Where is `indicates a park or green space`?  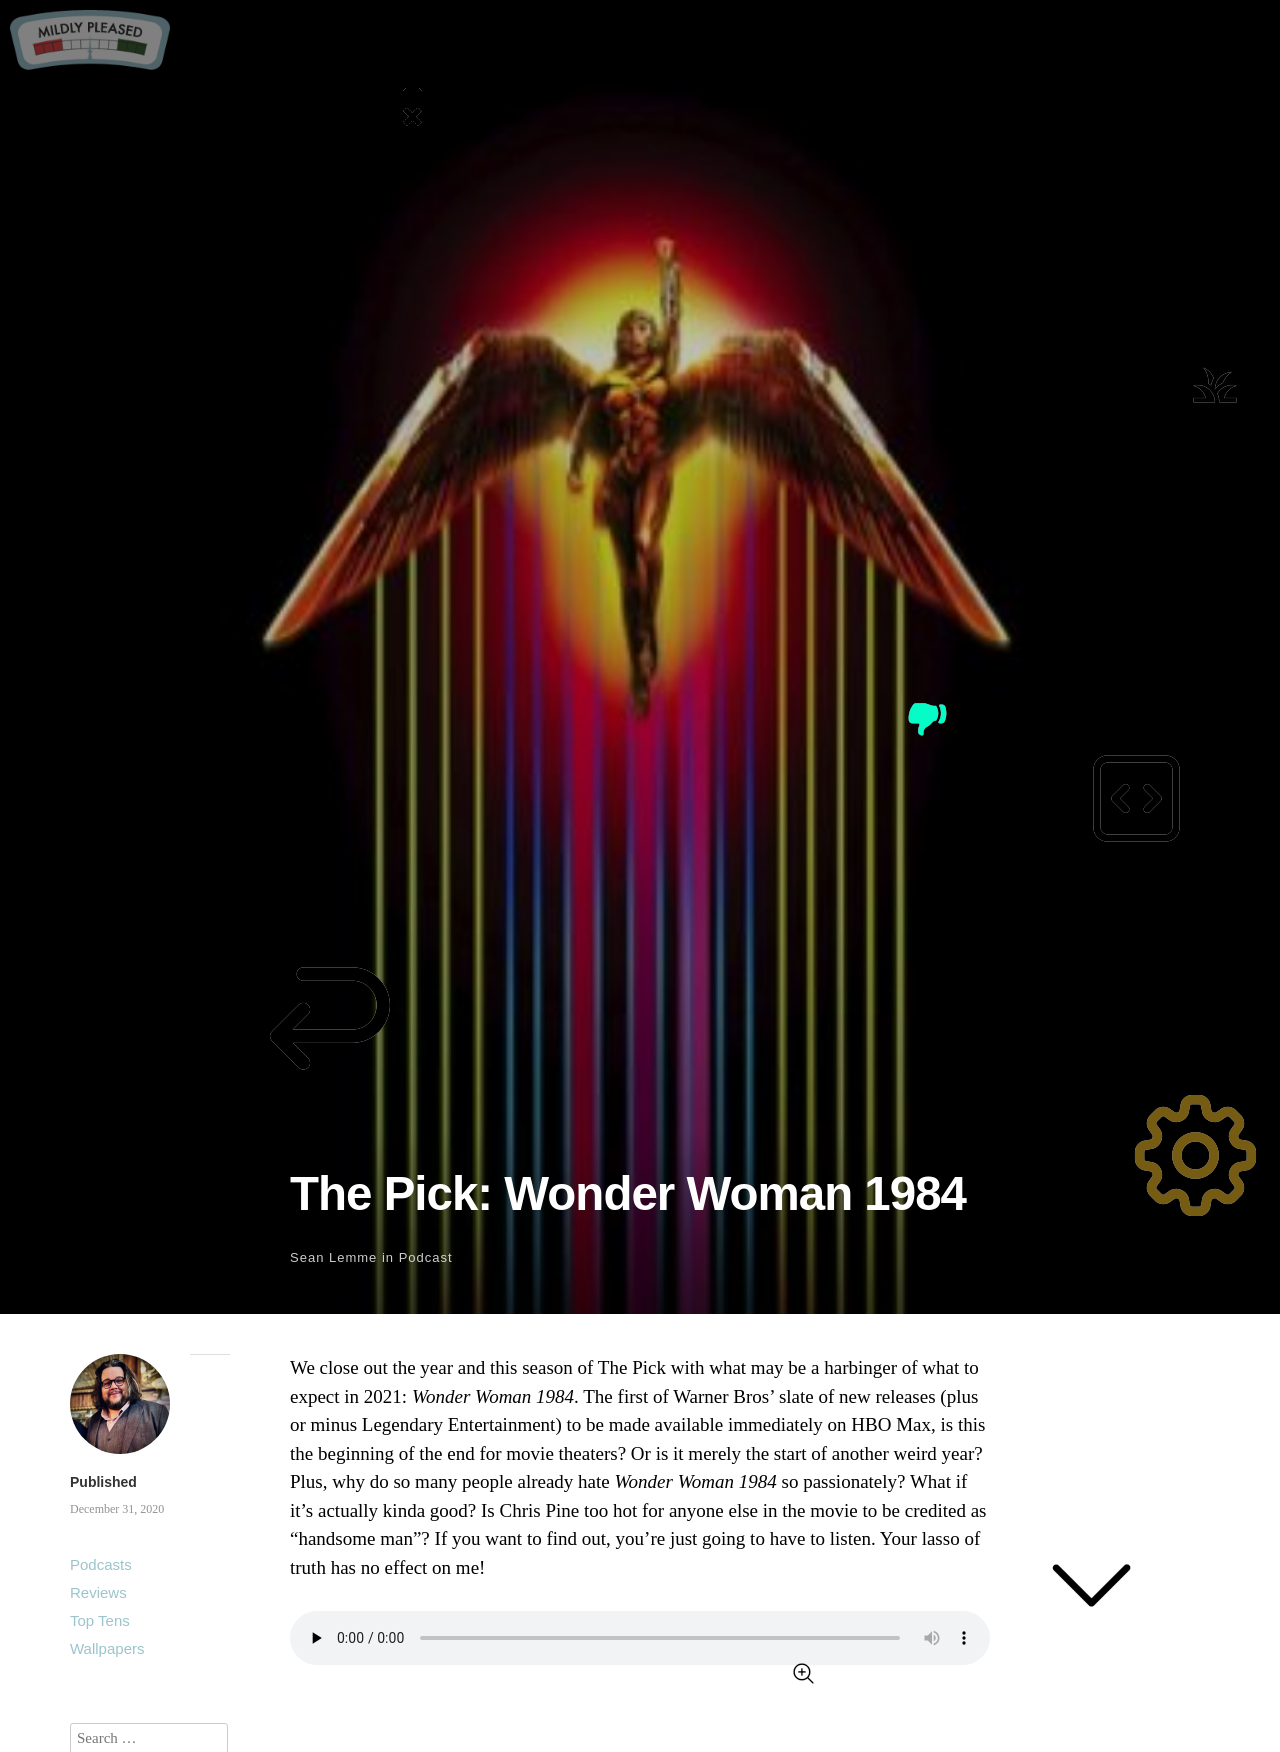
indicates a park or green space is located at coordinates (1215, 385).